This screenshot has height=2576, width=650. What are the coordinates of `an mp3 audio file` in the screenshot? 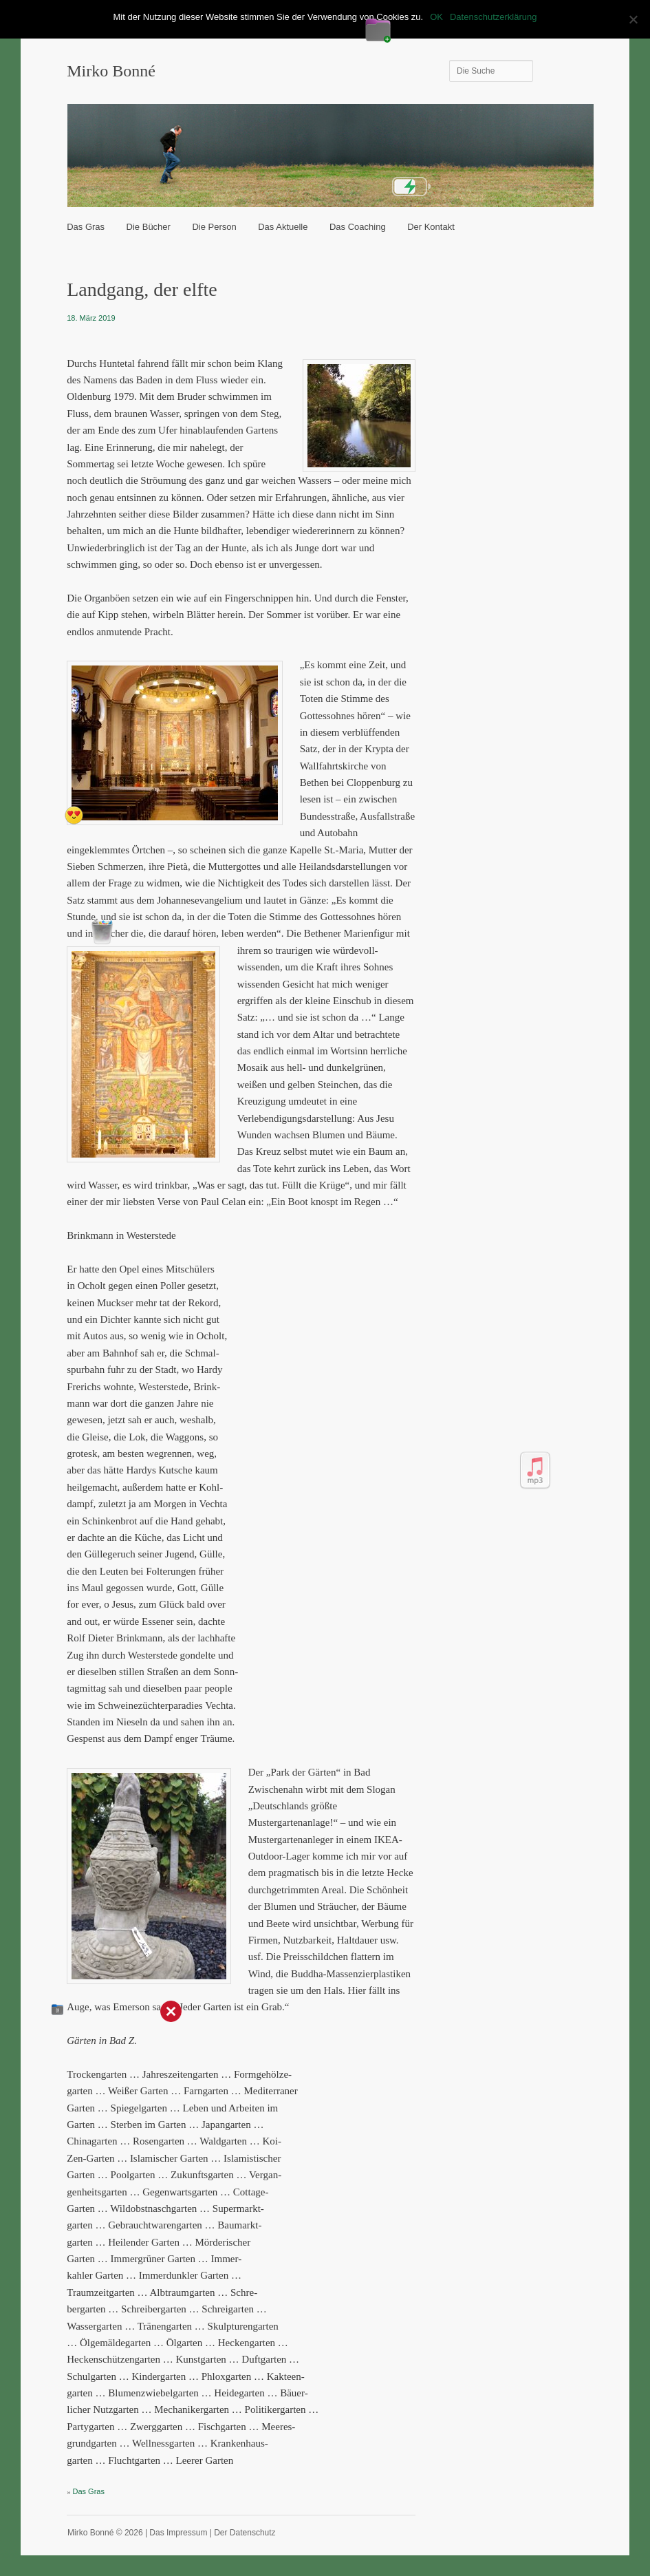 It's located at (535, 1470).